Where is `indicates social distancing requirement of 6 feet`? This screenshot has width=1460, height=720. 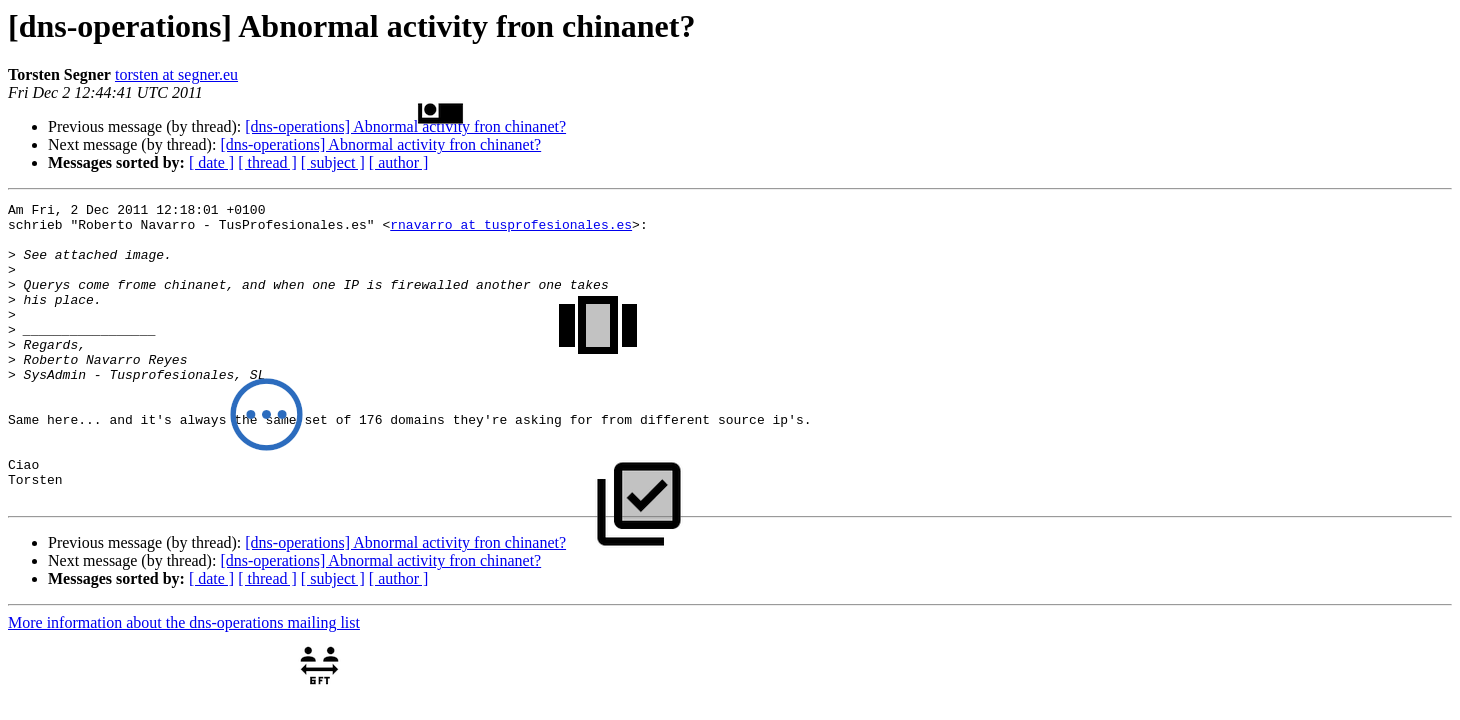
indicates social distancing requirement of 6 feet is located at coordinates (319, 665).